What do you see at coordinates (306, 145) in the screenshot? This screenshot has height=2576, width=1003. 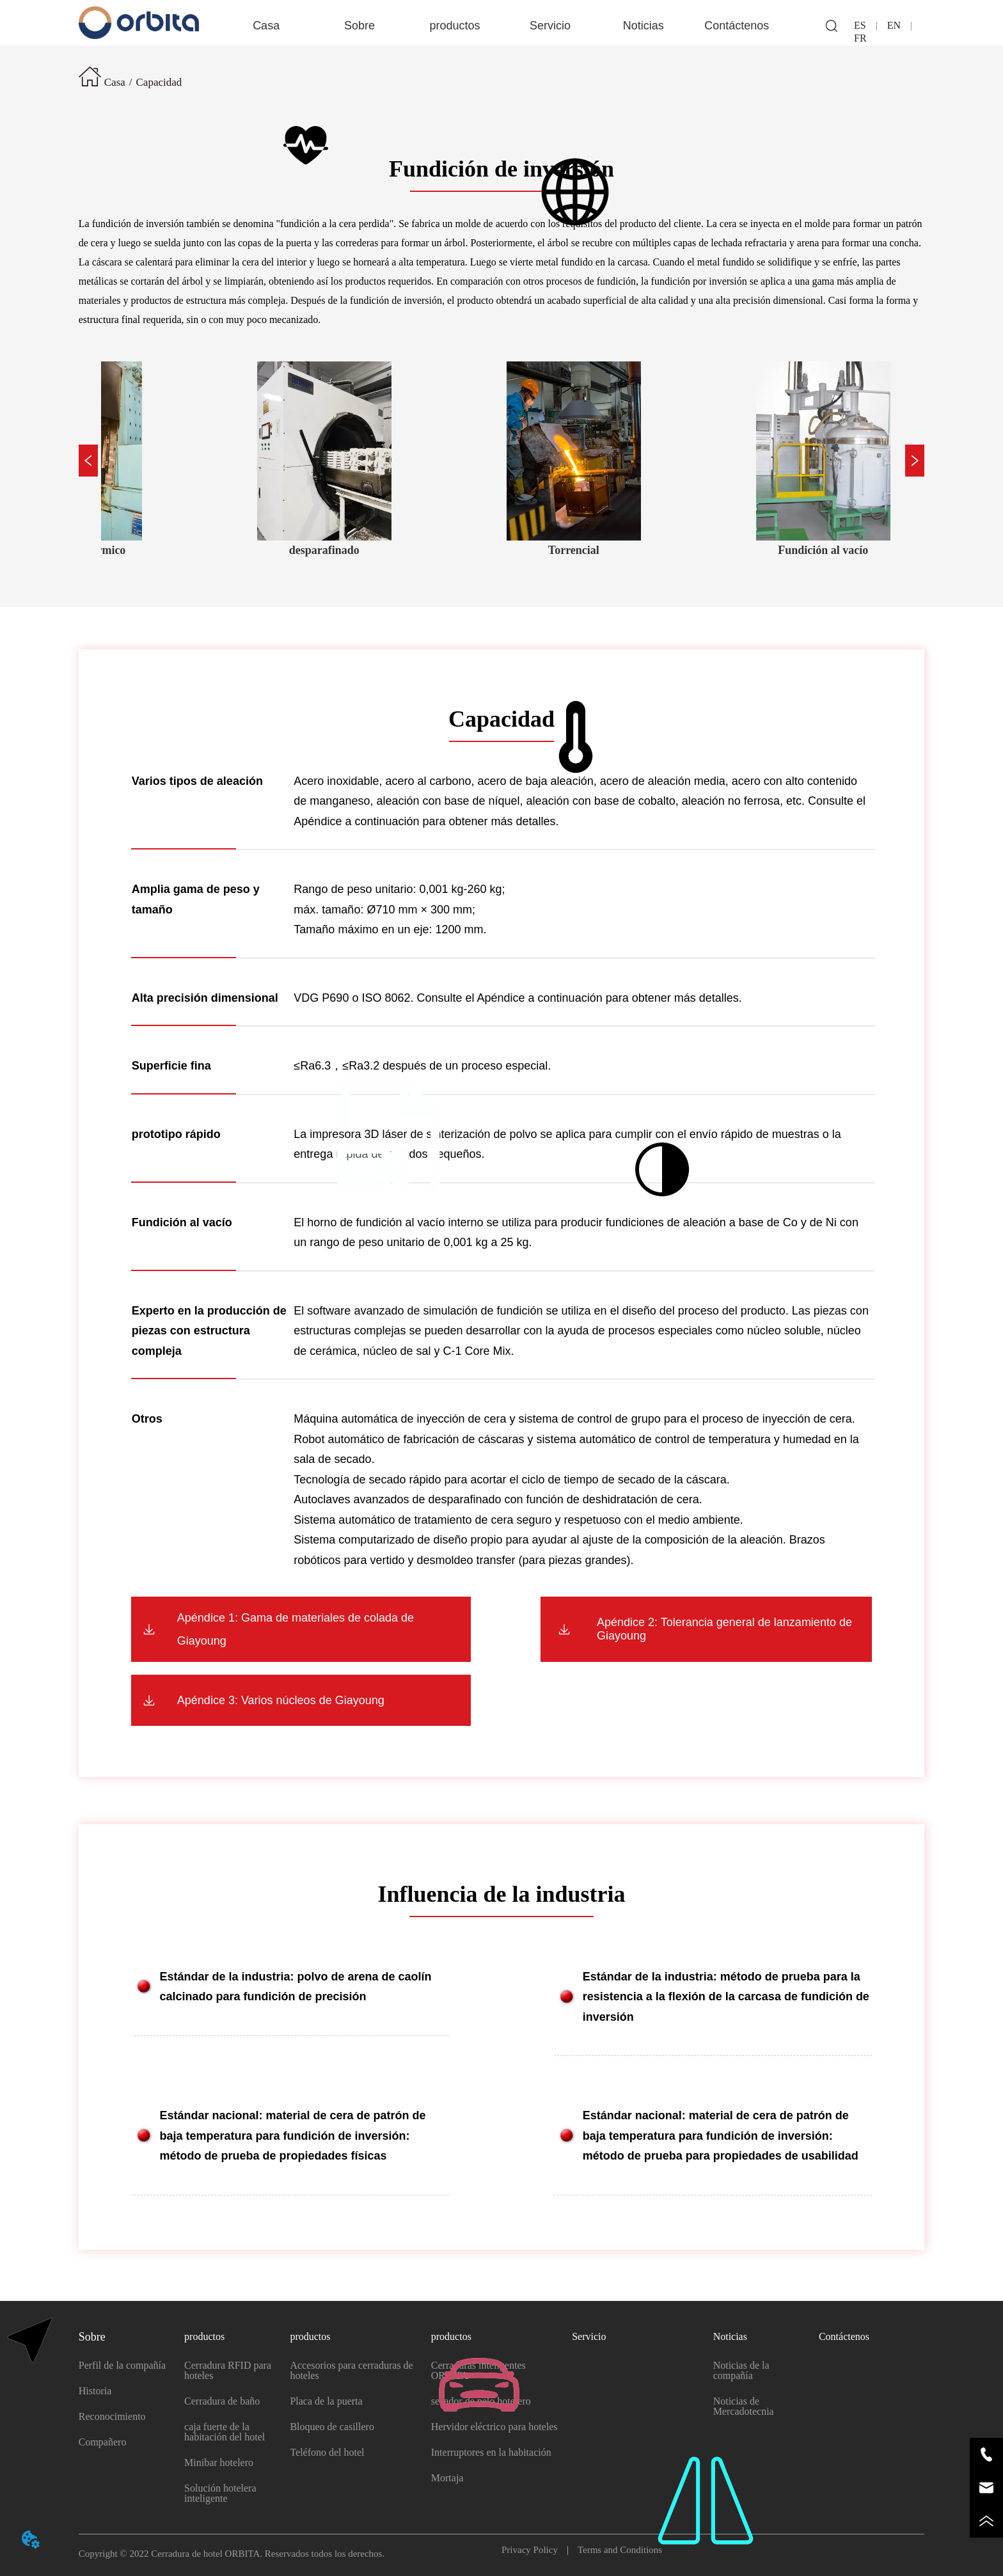 I see `view fitness or health tracking data` at bounding box center [306, 145].